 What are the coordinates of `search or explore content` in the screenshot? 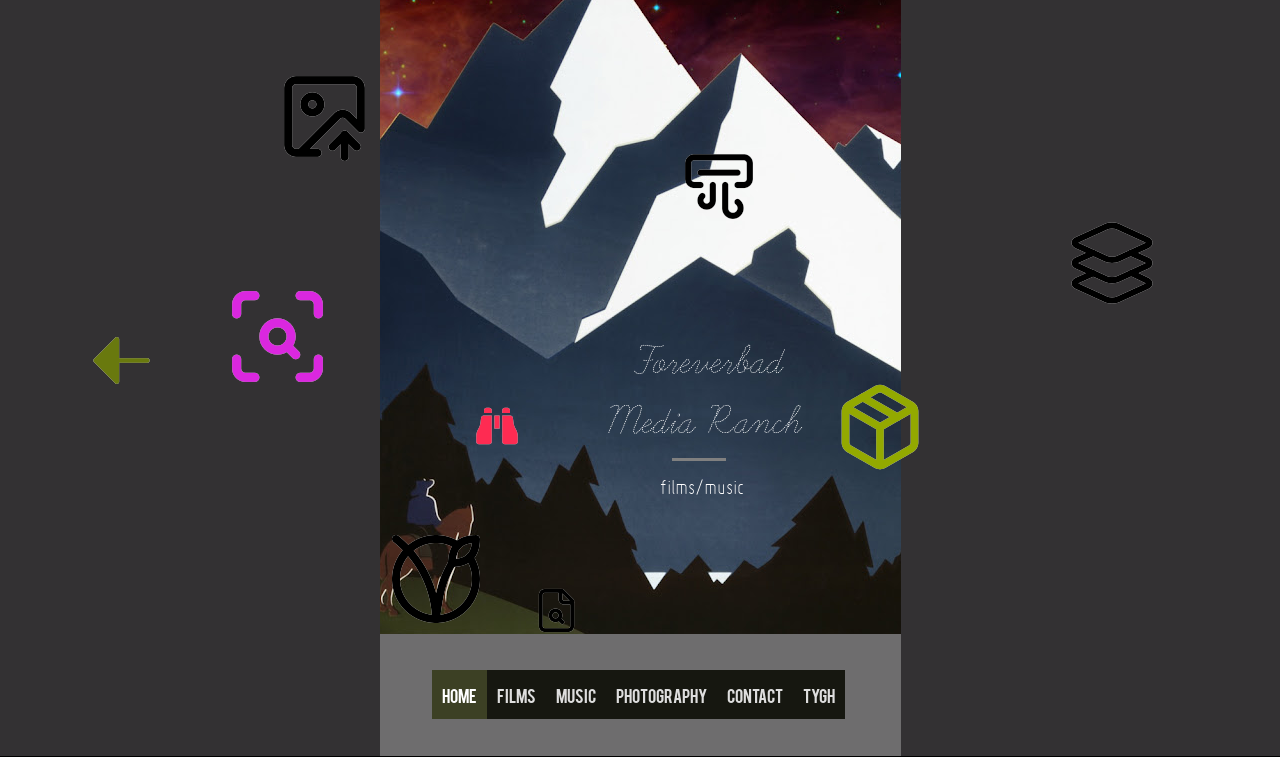 It's located at (497, 426).